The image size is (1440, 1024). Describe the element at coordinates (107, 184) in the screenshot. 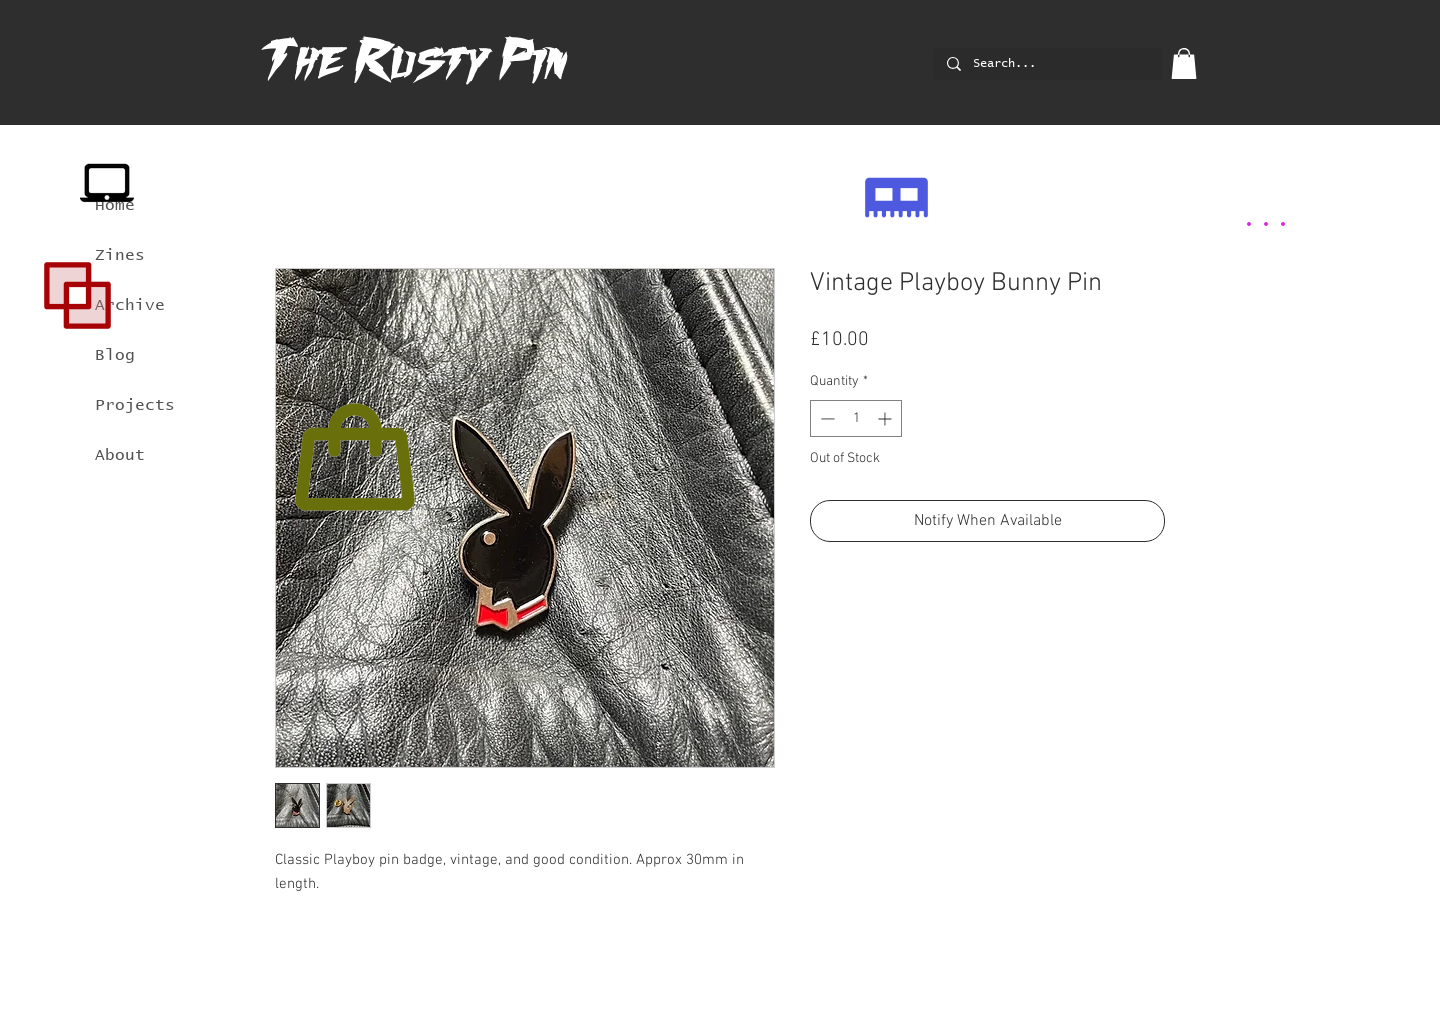

I see `access desktop or laptop view` at that location.